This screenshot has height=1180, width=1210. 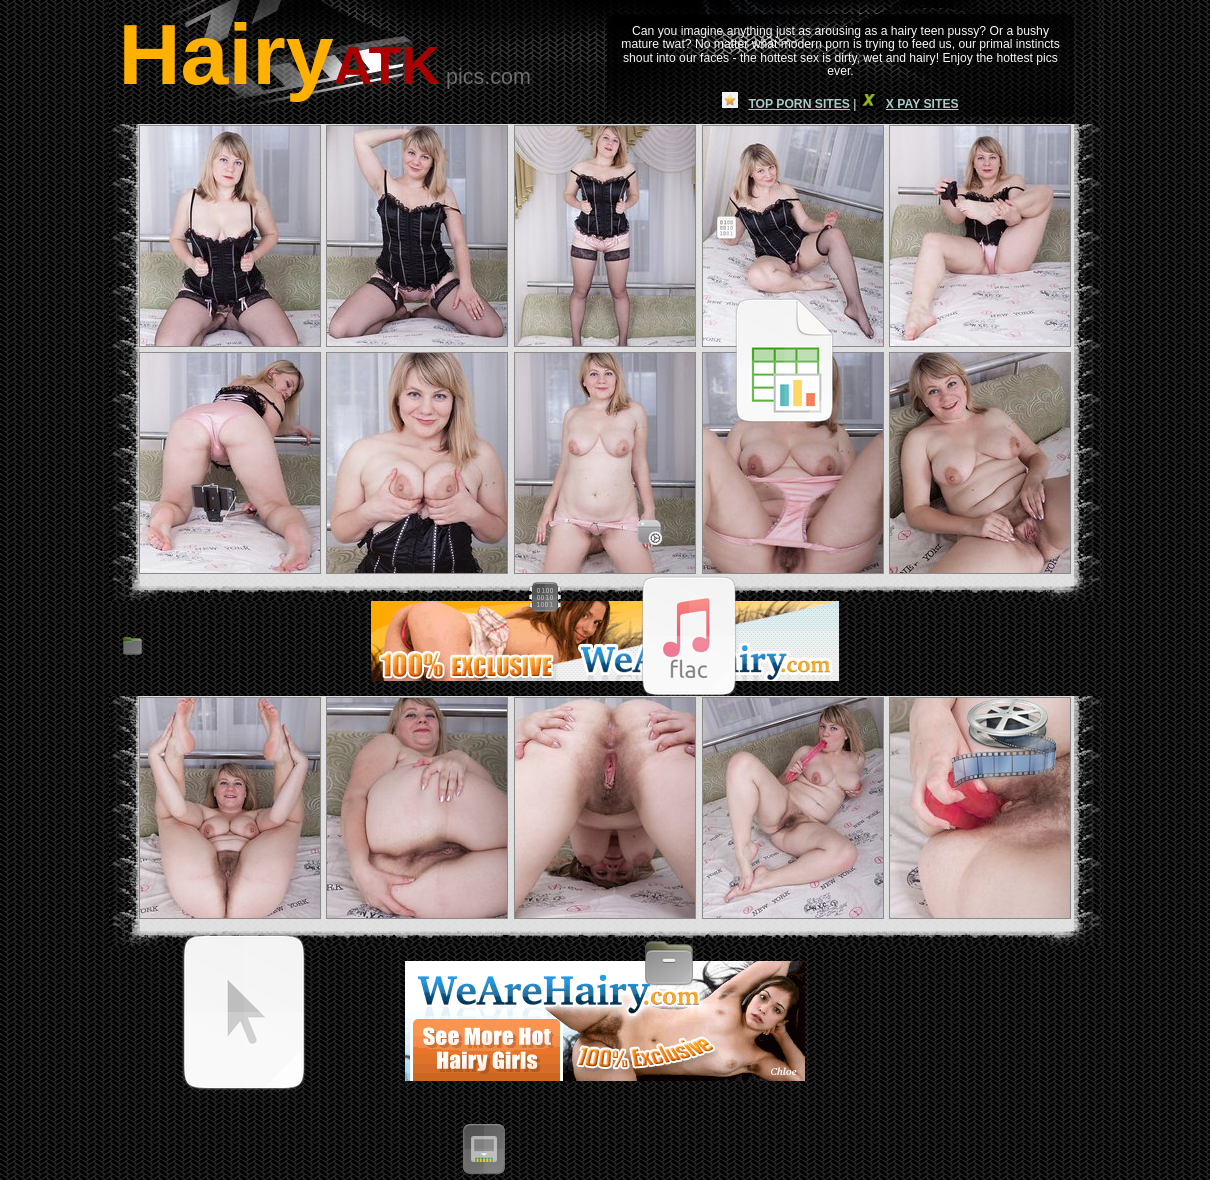 What do you see at coordinates (132, 645) in the screenshot?
I see `open a folder to view its contents` at bounding box center [132, 645].